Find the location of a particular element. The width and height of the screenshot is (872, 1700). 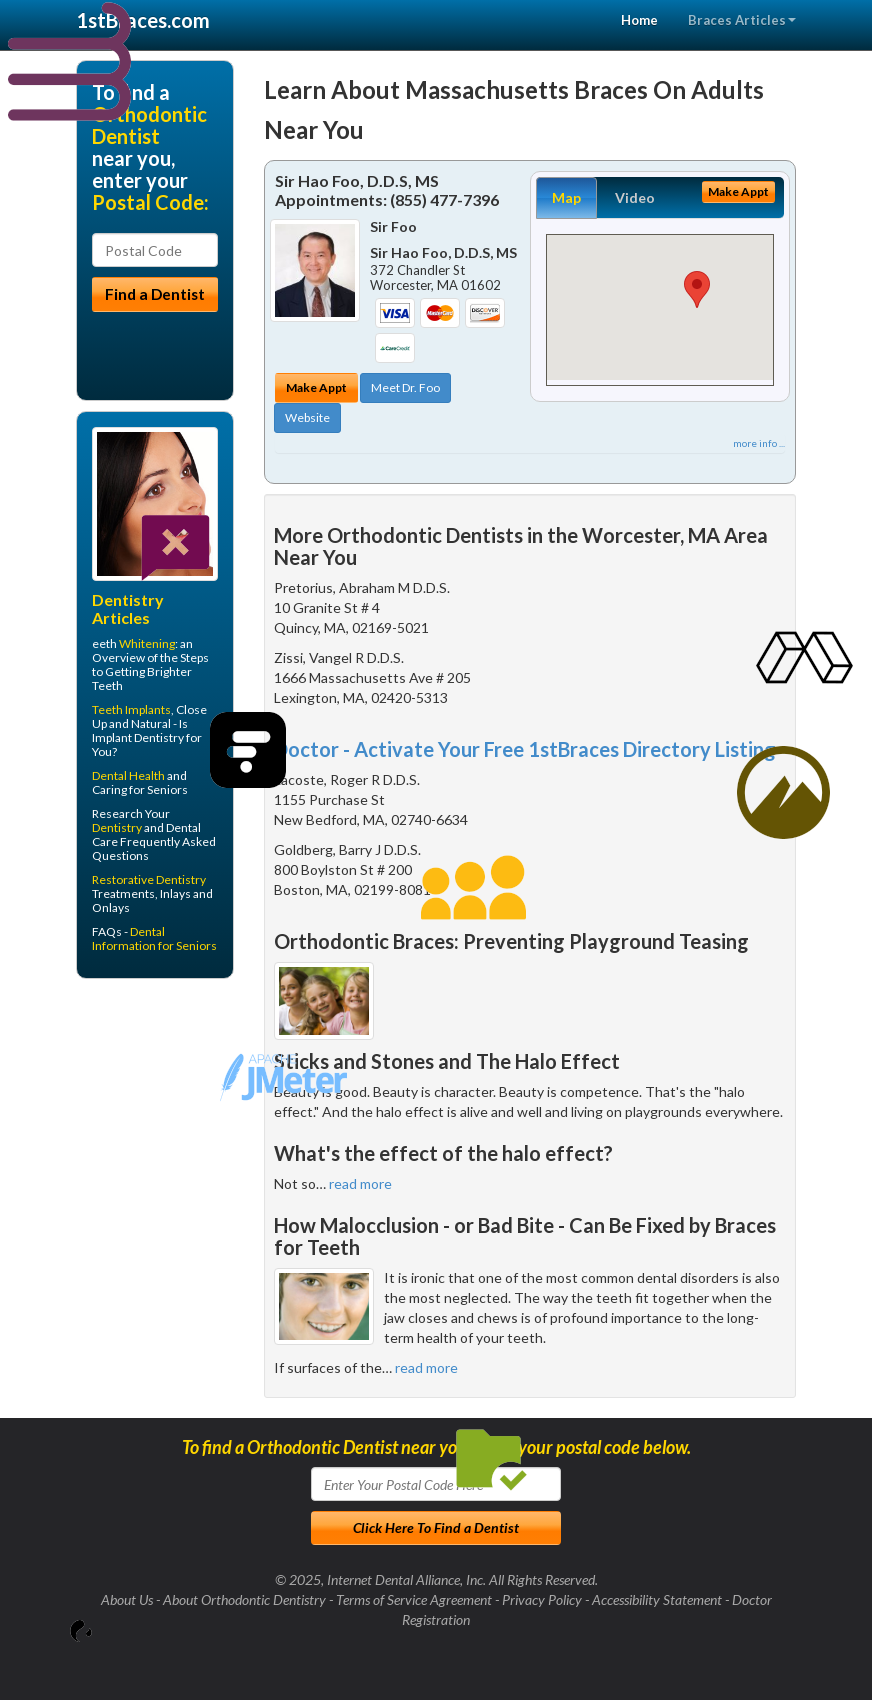

open the Folo app is located at coordinates (248, 750).